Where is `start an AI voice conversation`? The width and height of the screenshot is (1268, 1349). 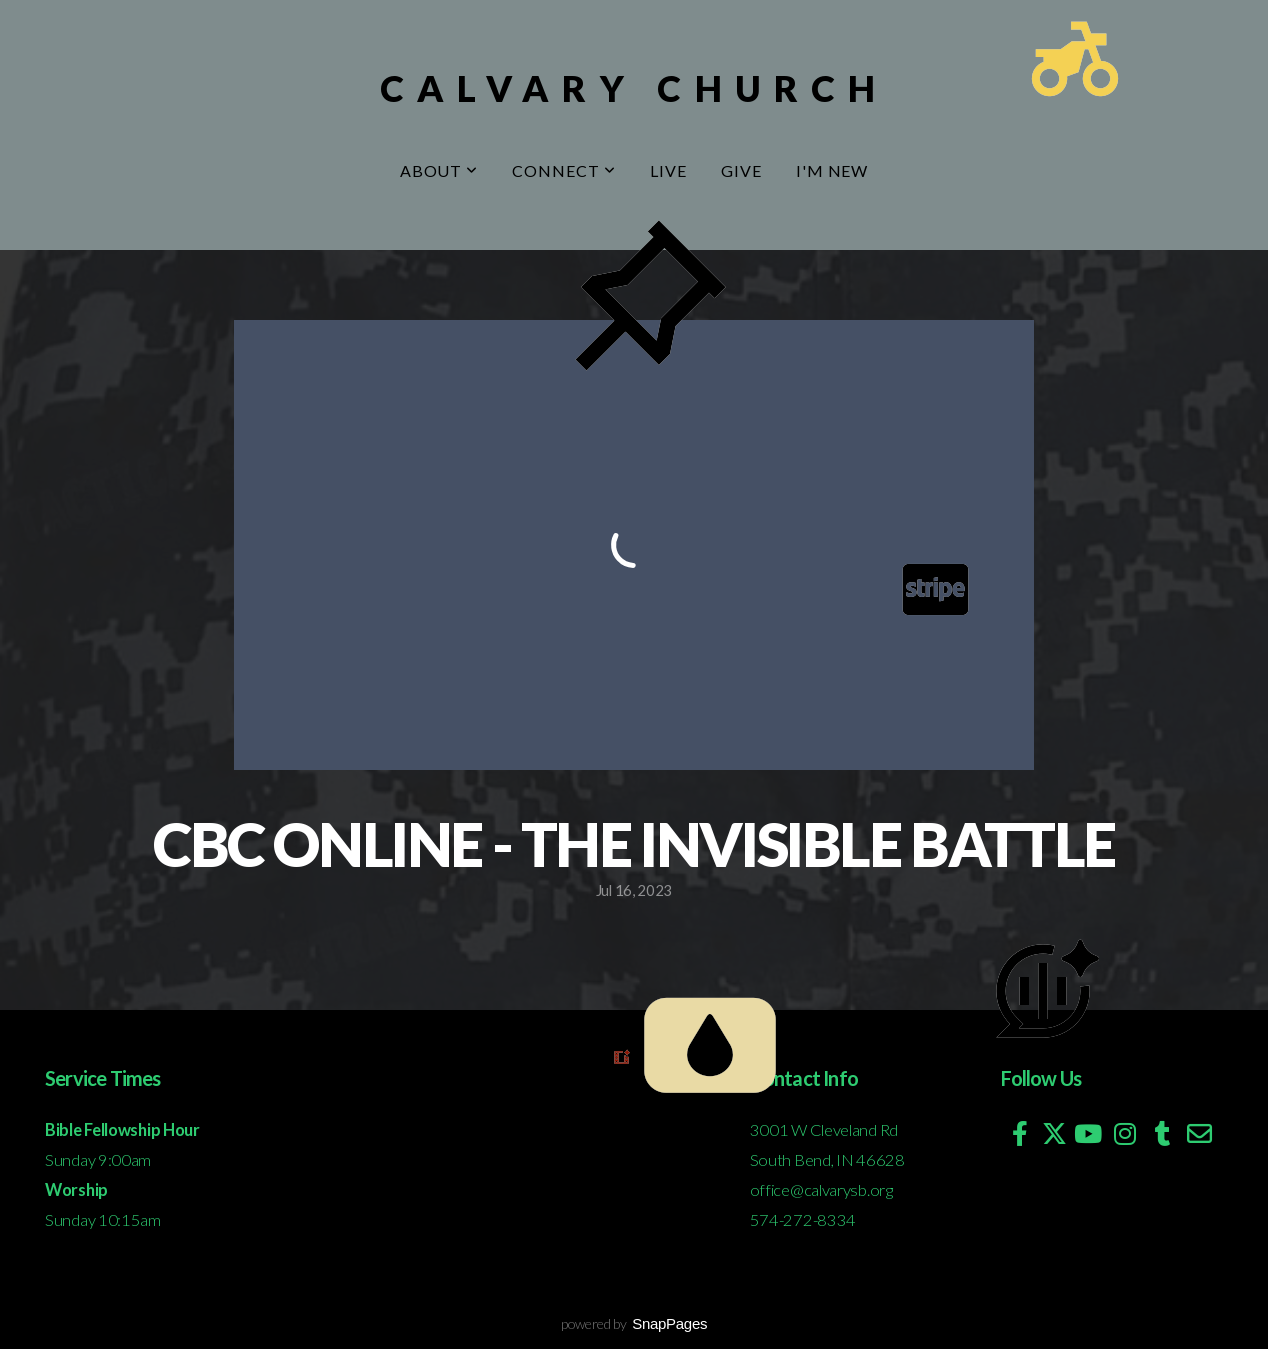 start an AI voice conversation is located at coordinates (1043, 991).